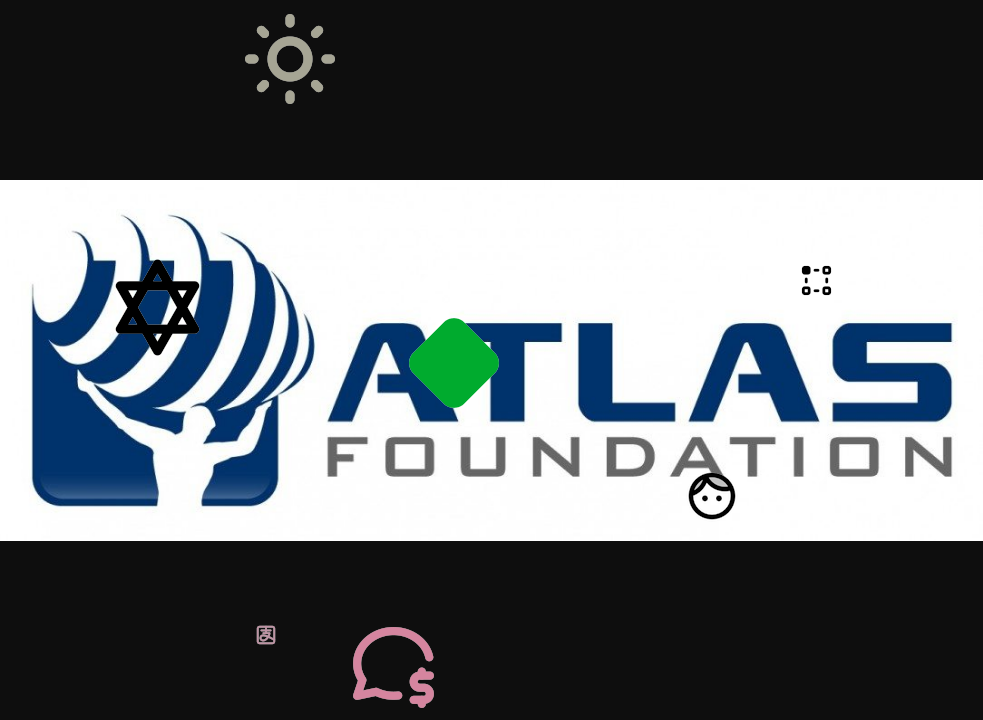 The width and height of the screenshot is (983, 720). What do you see at coordinates (816, 280) in the screenshot?
I see `set transform anchor to top-left corner` at bounding box center [816, 280].